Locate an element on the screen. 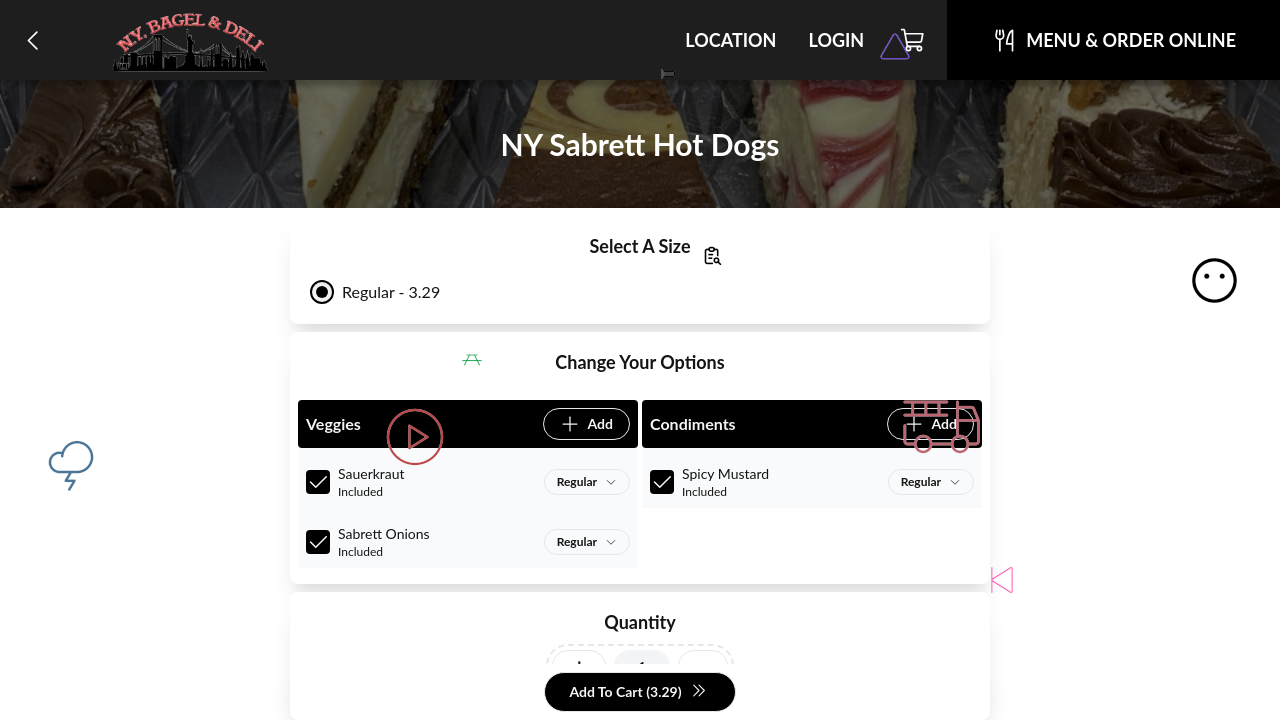 Image resolution: width=1280 pixels, height=720 pixels. indicates thunderstorm or severe weather conditions is located at coordinates (71, 465).